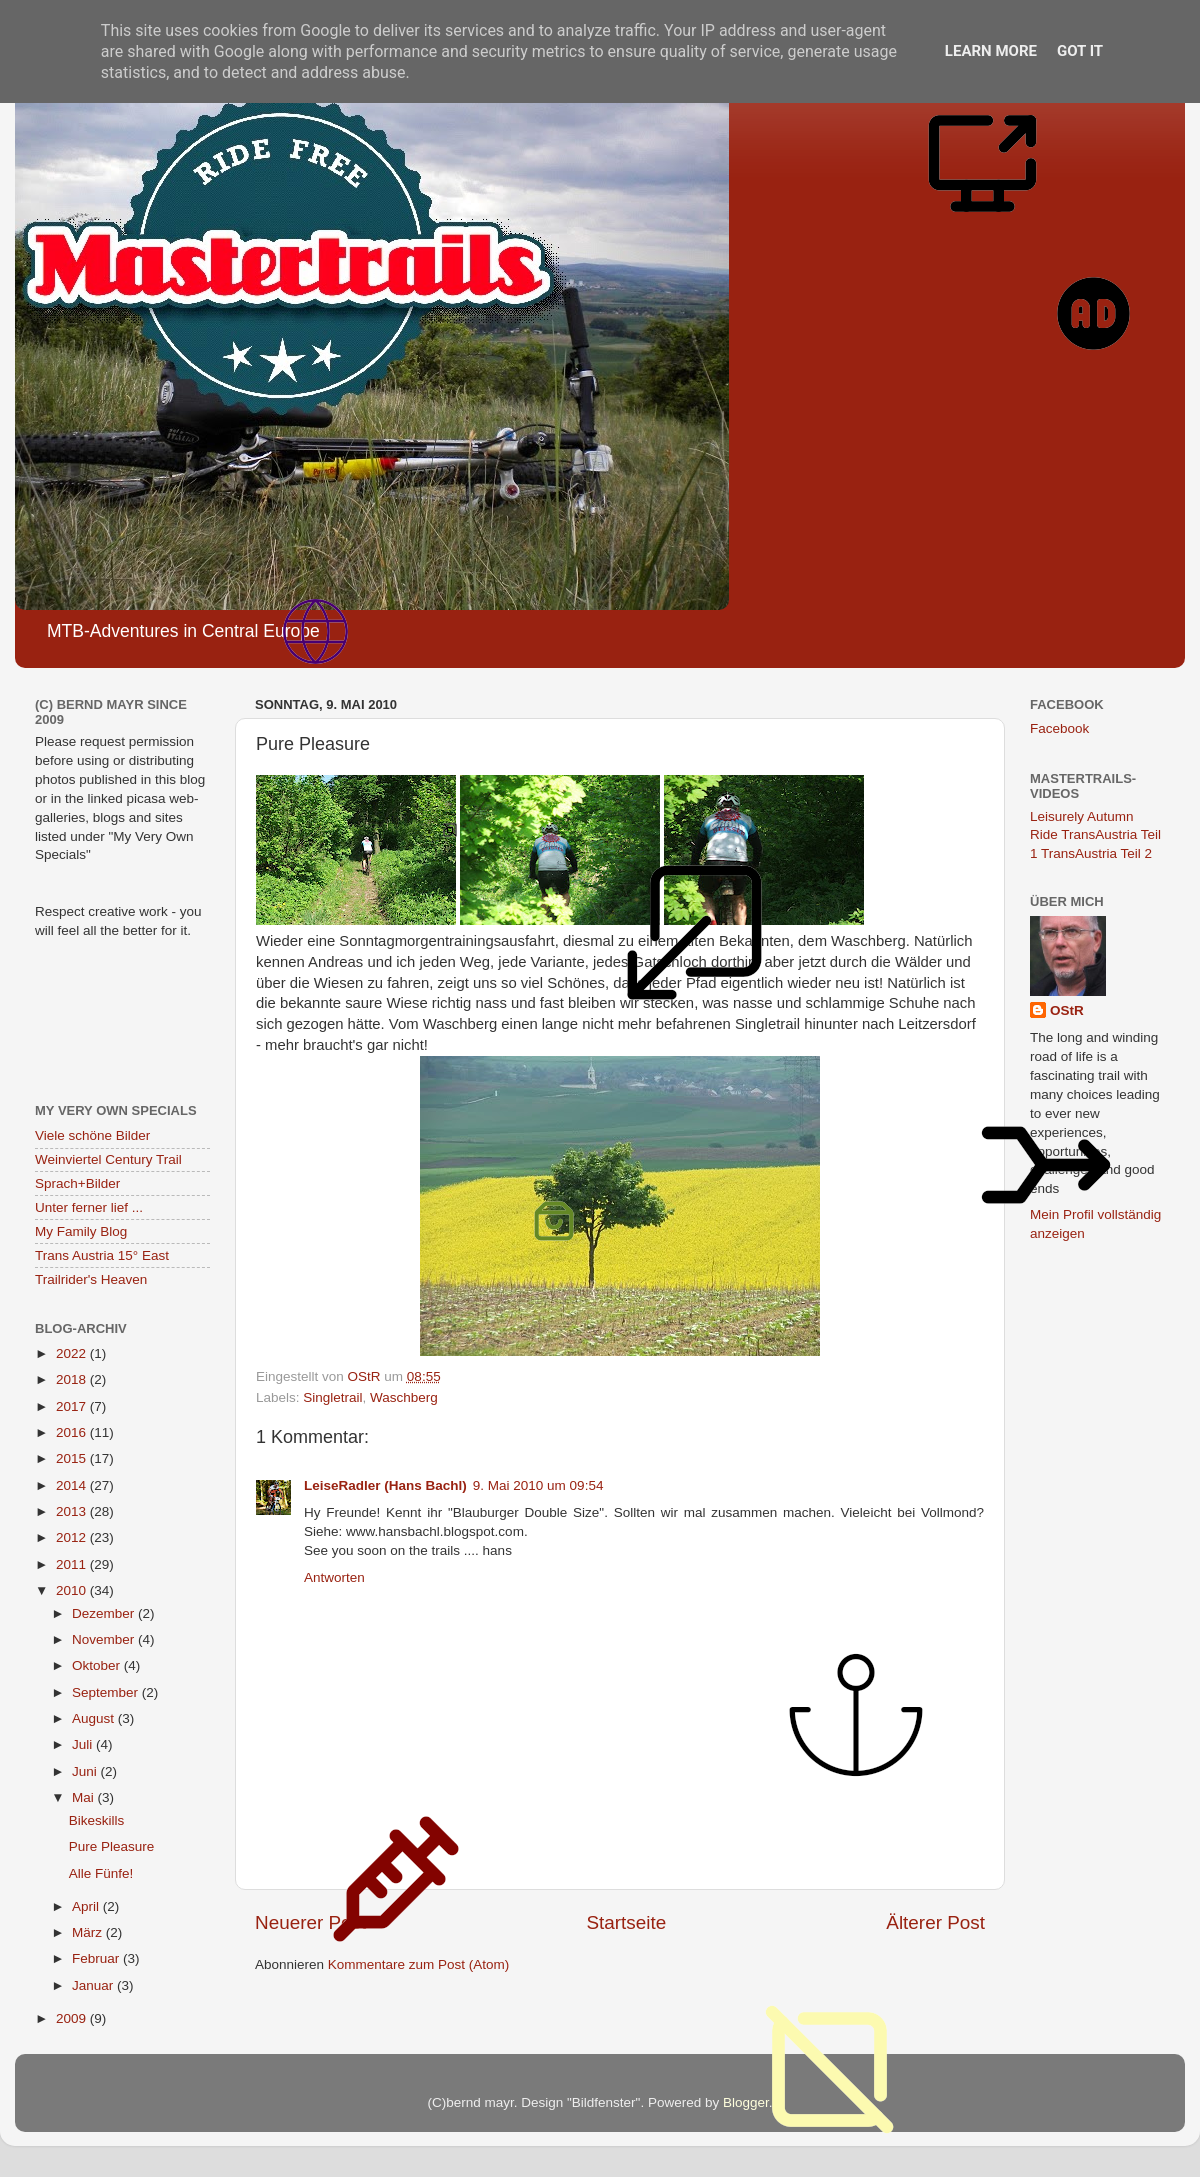 The width and height of the screenshot is (1200, 2177). I want to click on share your screen with others, so click(982, 163).